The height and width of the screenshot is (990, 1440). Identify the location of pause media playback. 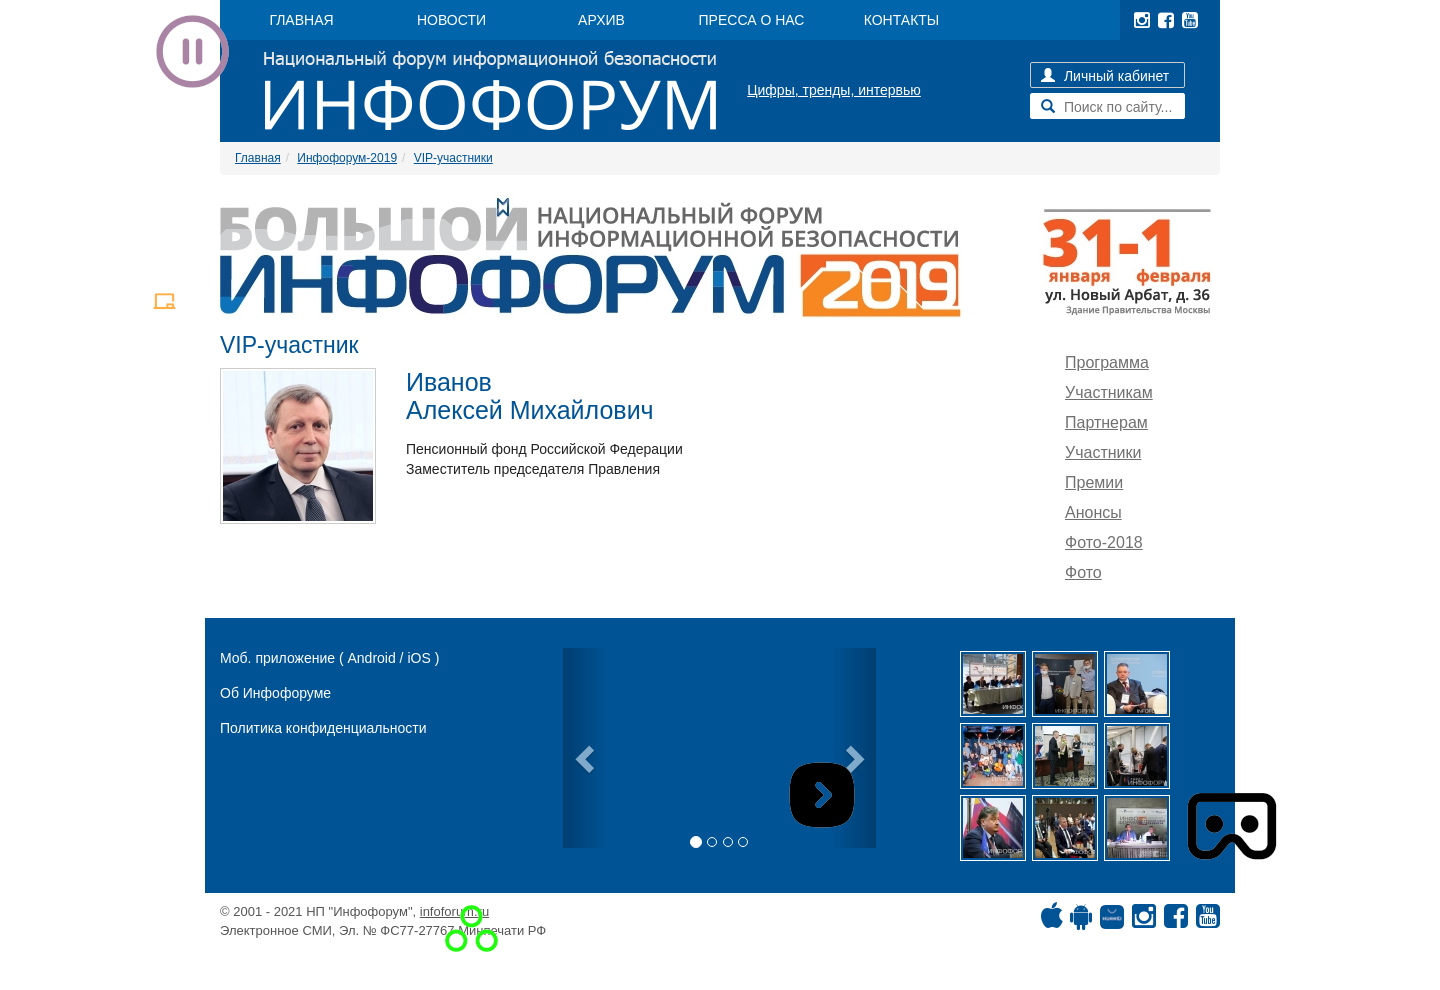
(192, 51).